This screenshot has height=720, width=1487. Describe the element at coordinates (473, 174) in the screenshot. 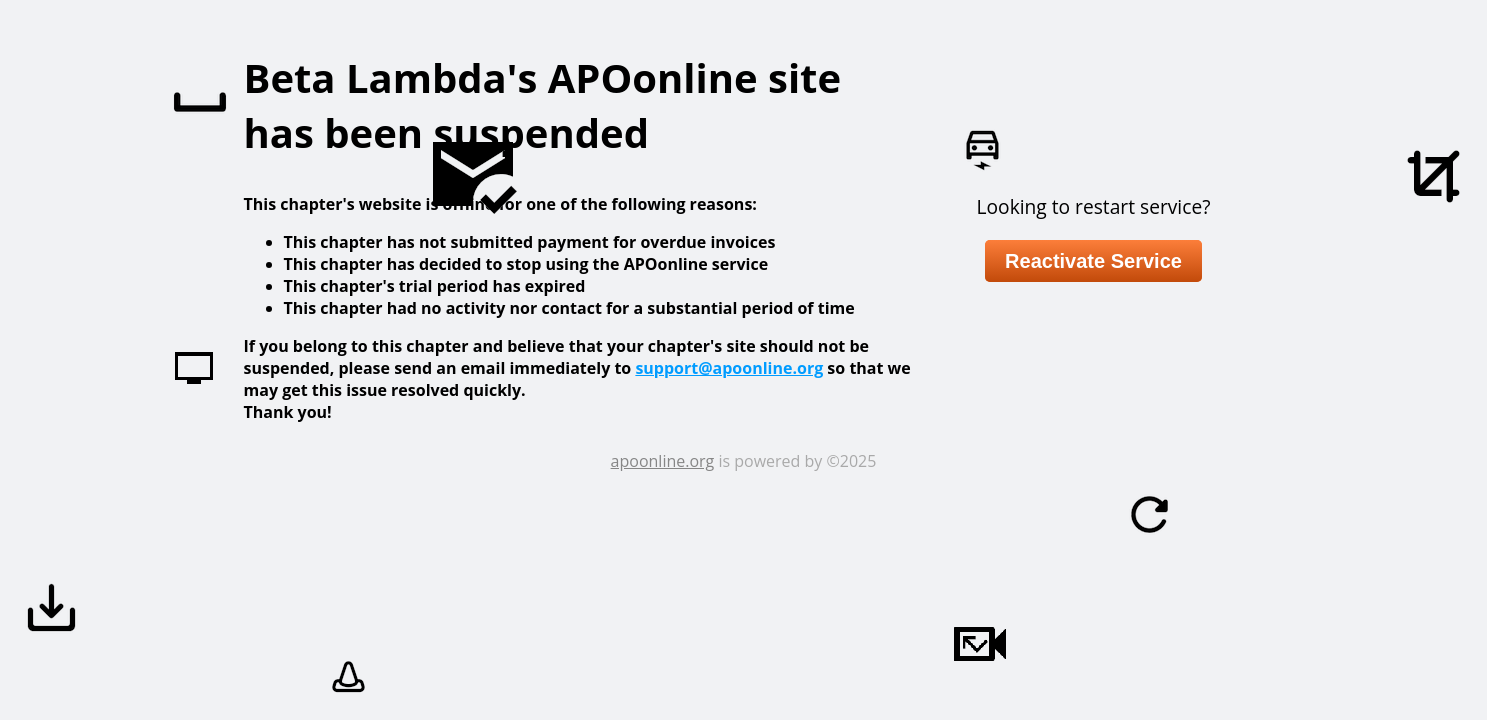

I see `mark email as read` at that location.